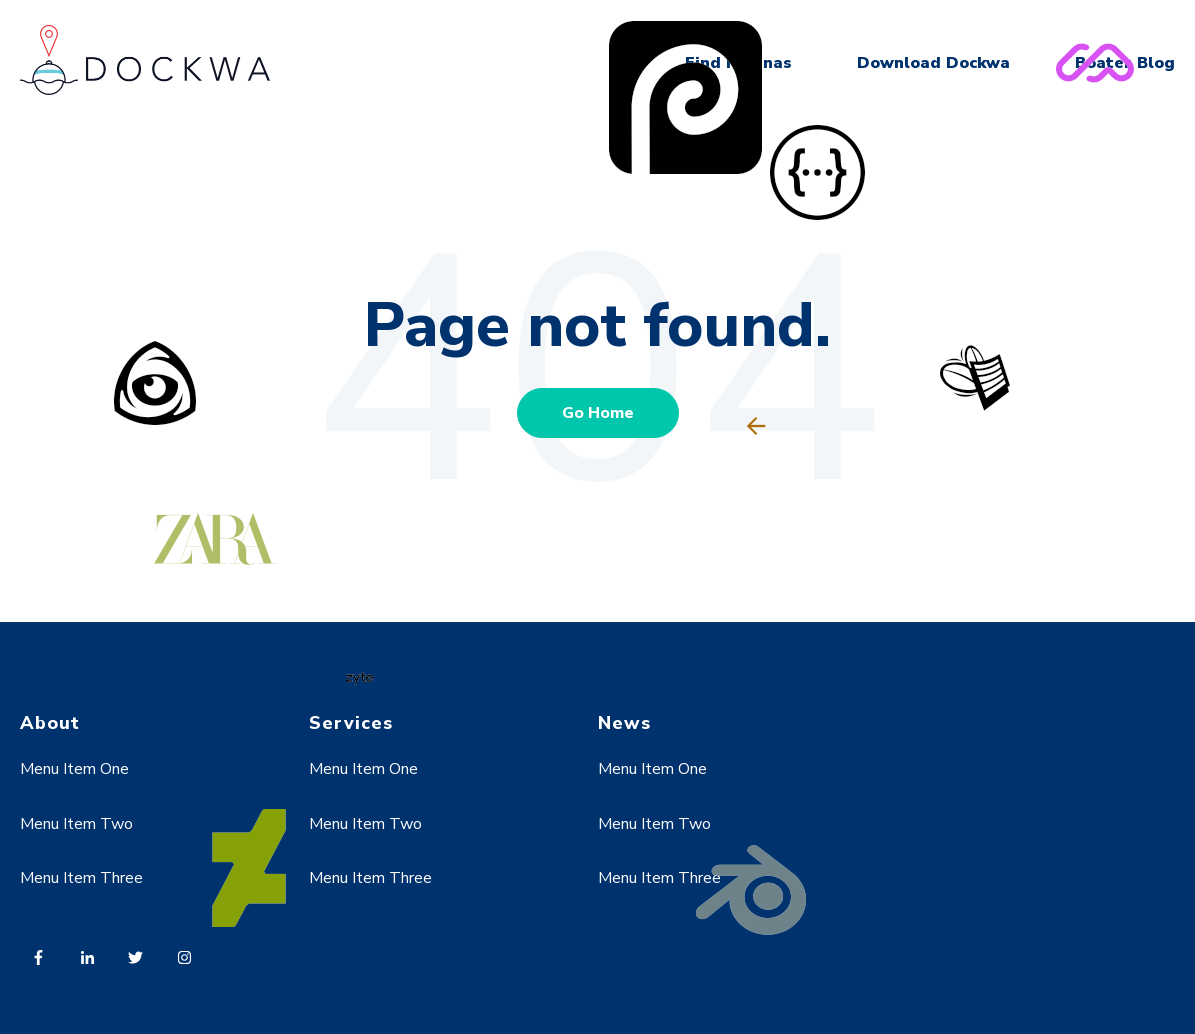 The image size is (1195, 1034). I want to click on open DeviantArt app or website, so click(249, 868).